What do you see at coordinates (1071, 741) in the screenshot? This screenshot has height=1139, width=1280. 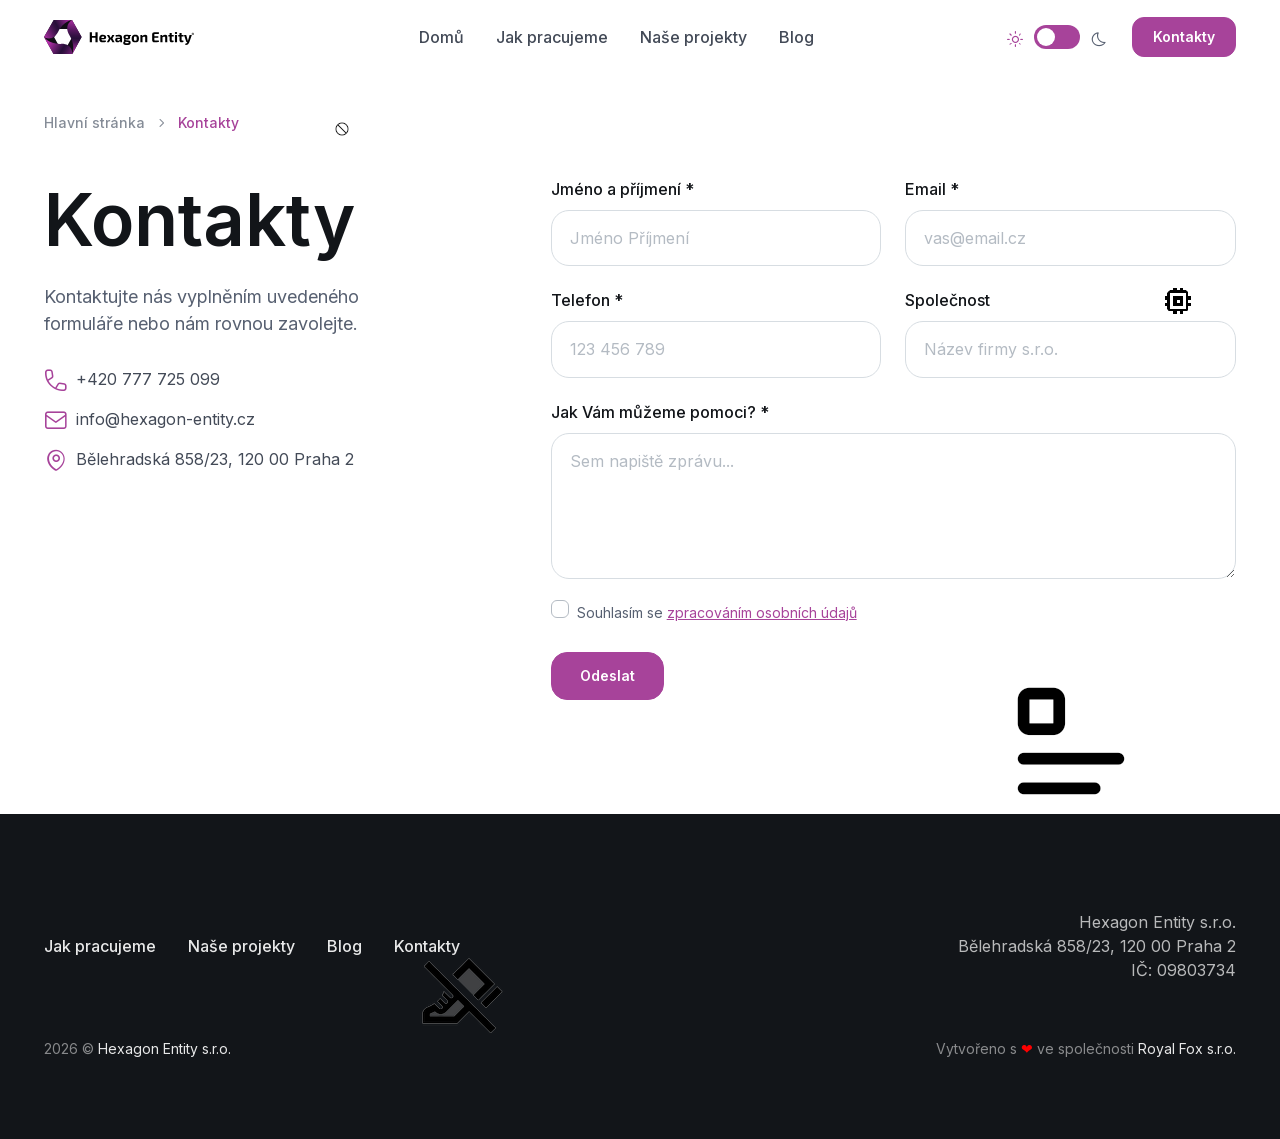 I see `add a caption to an image or media` at bounding box center [1071, 741].